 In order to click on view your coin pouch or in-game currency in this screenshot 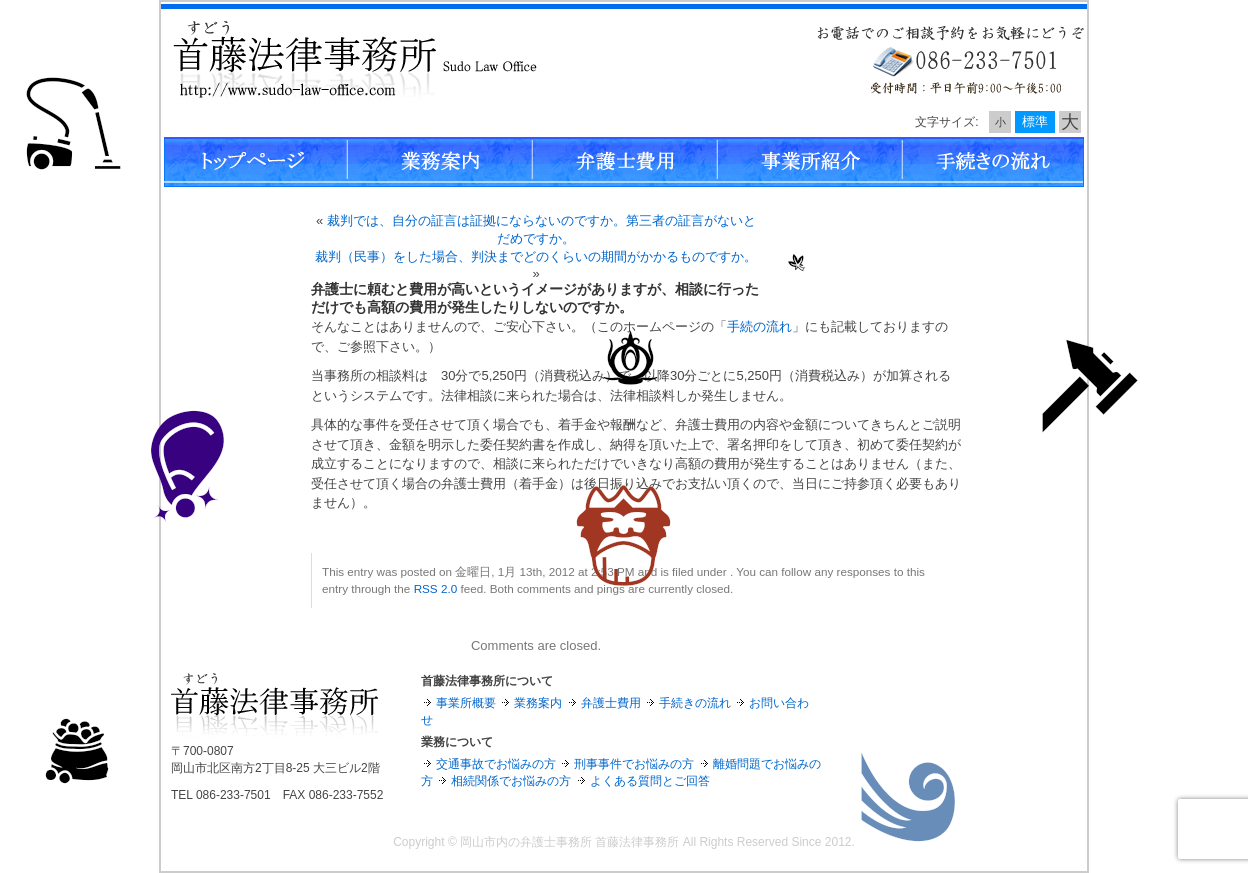, I will do `click(77, 751)`.